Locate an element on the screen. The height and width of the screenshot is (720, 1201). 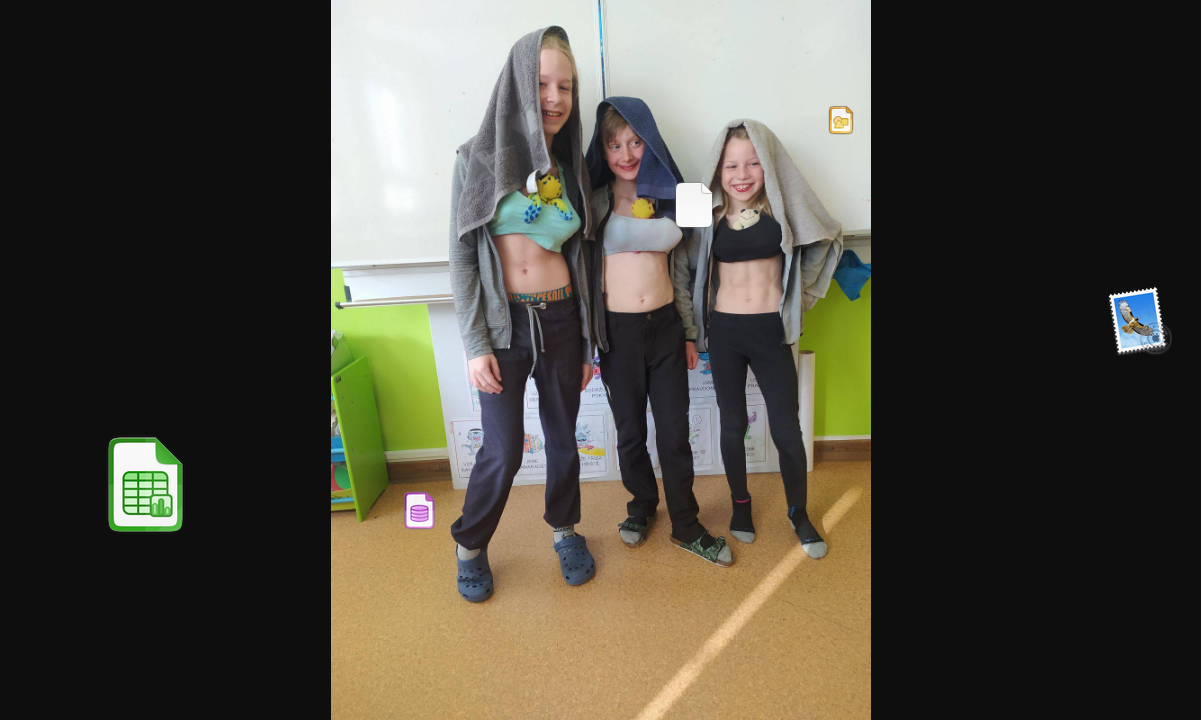
libreoffice draw template file is located at coordinates (841, 120).